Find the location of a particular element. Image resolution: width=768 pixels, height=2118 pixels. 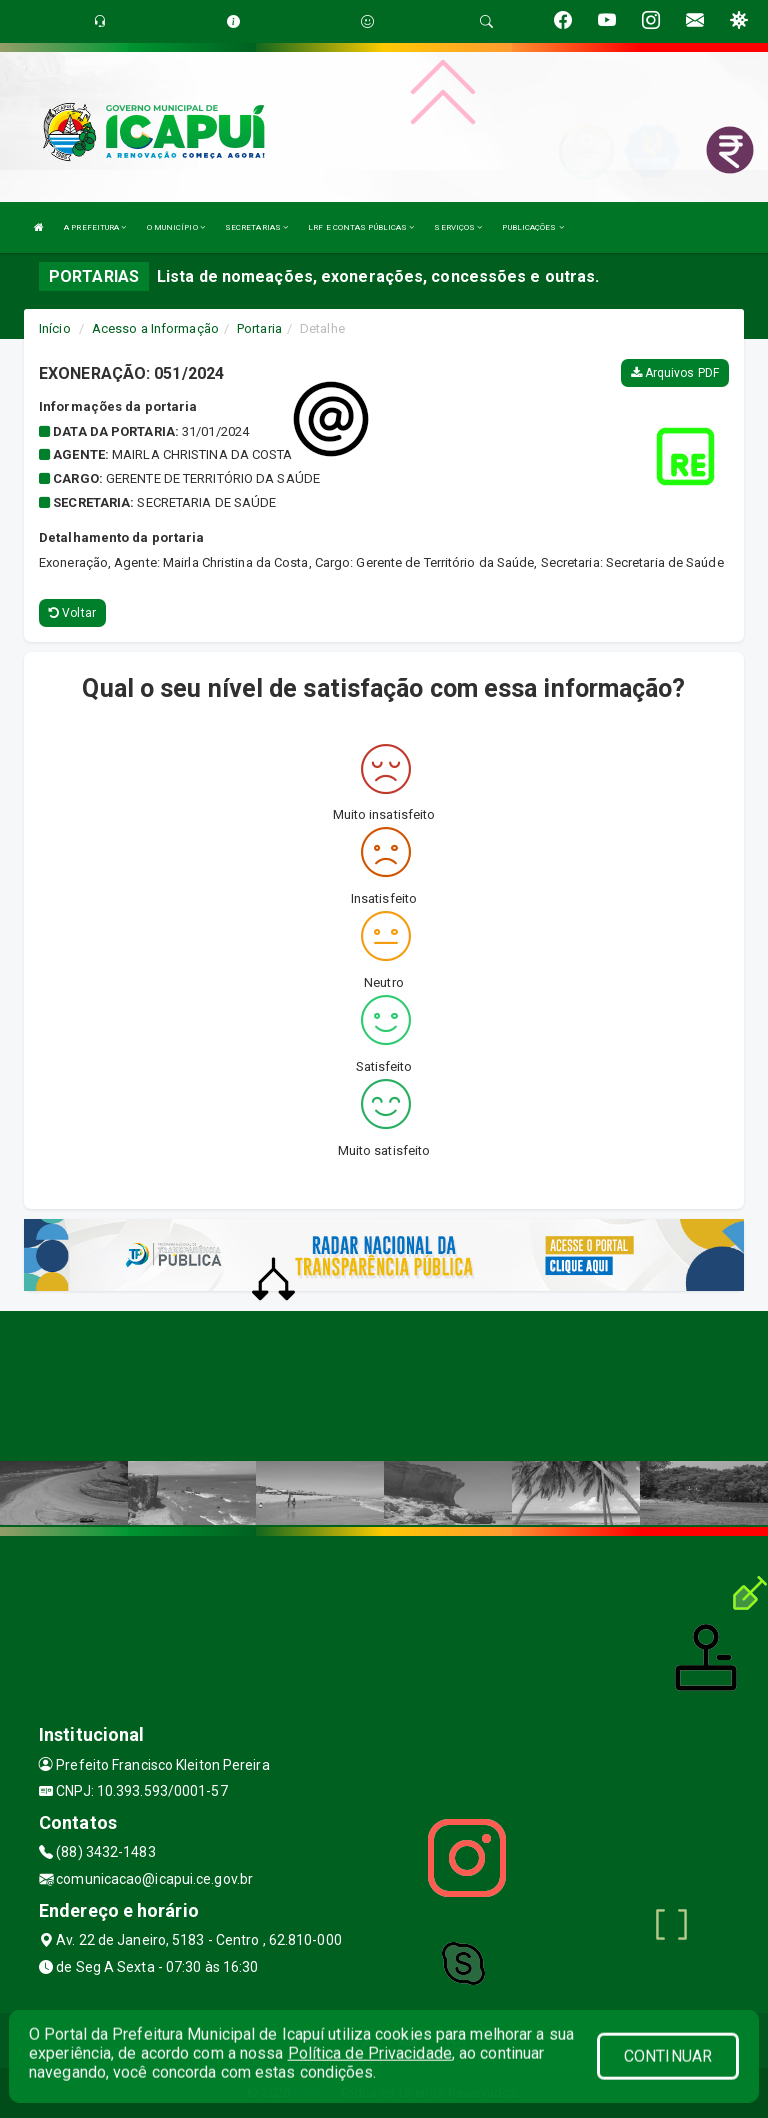

open Instagram app is located at coordinates (467, 1858).